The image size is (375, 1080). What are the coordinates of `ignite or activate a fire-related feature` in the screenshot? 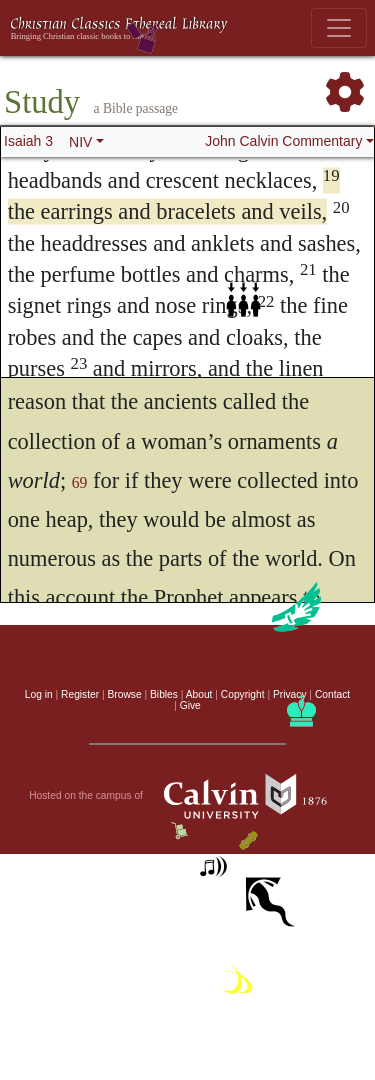 It's located at (142, 38).